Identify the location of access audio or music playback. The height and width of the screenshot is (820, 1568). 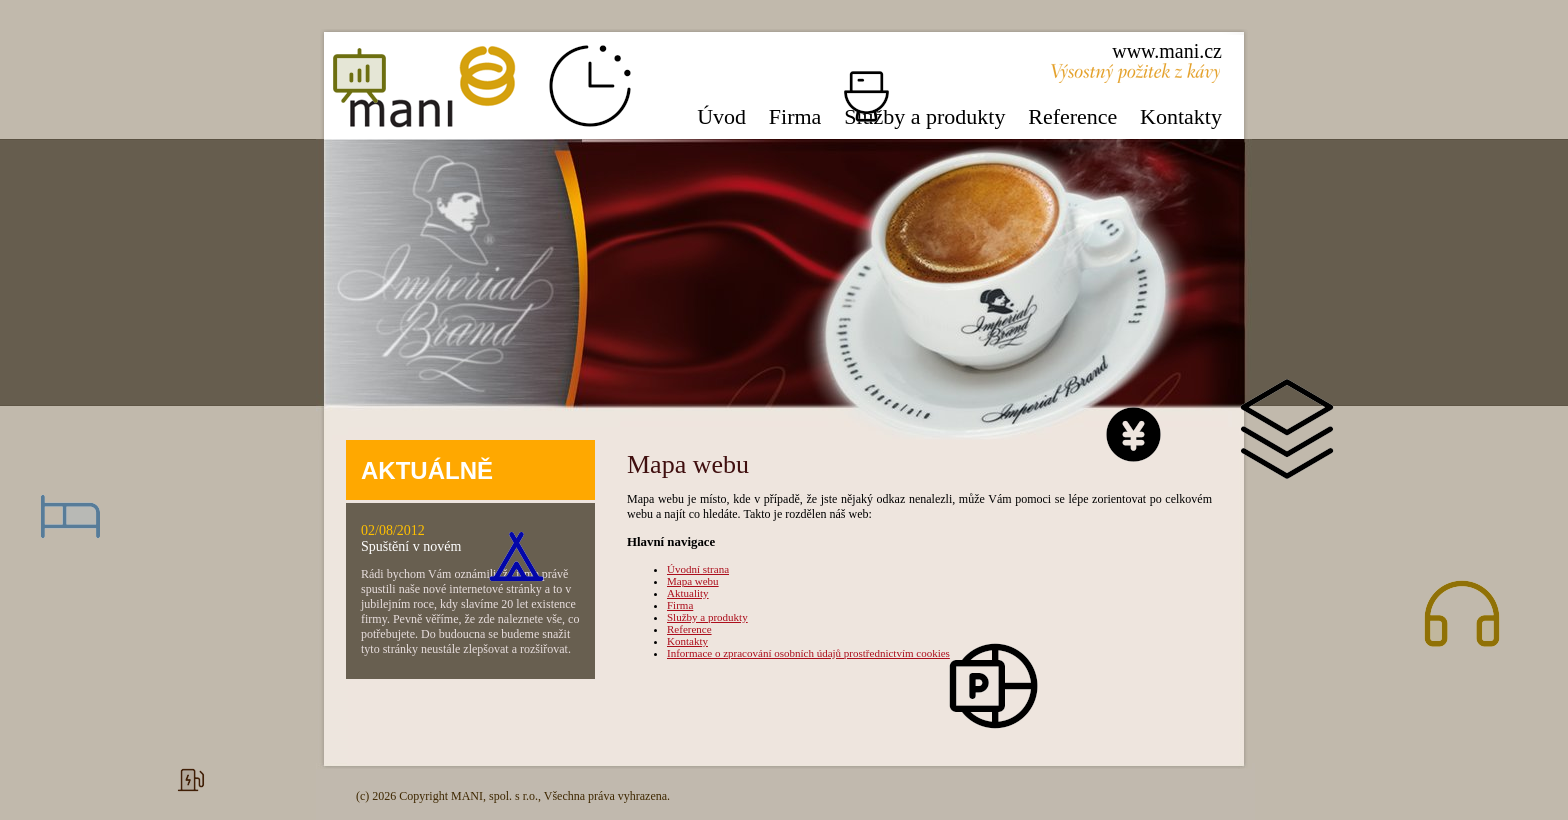
(1462, 618).